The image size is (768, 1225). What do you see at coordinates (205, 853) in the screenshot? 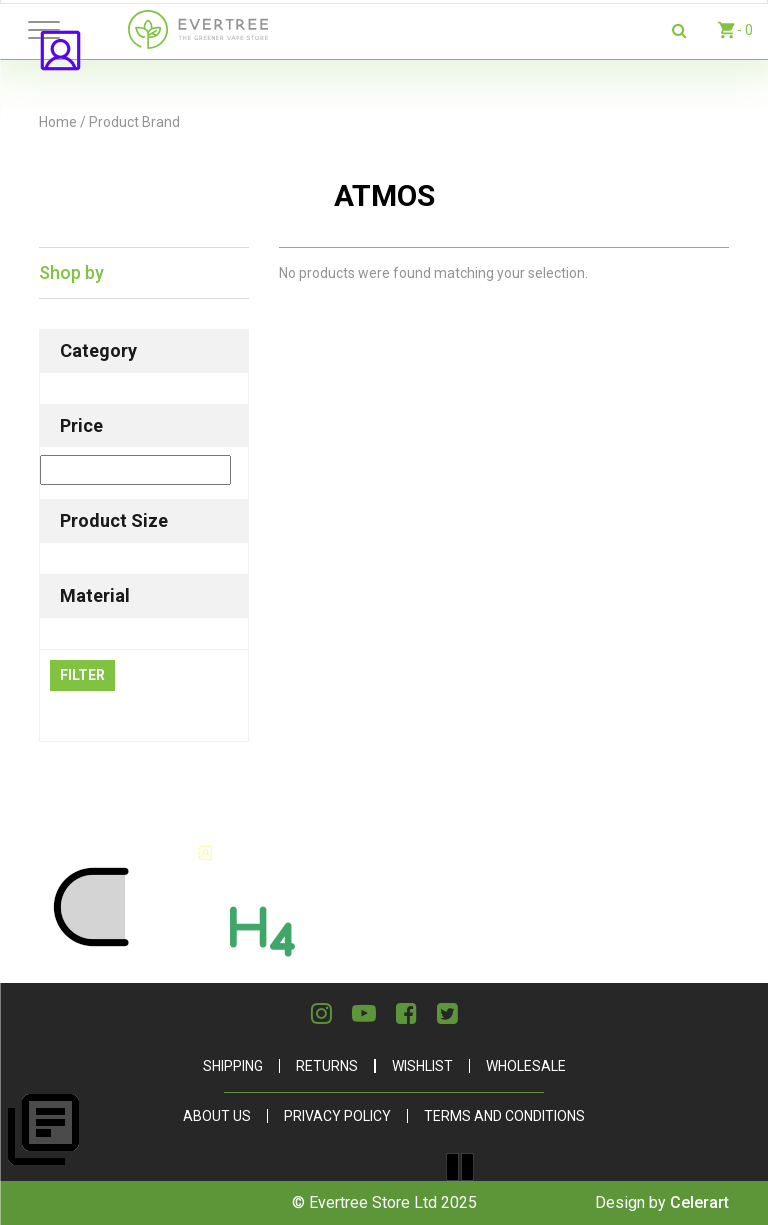
I see `open your contacts or address book` at bounding box center [205, 853].